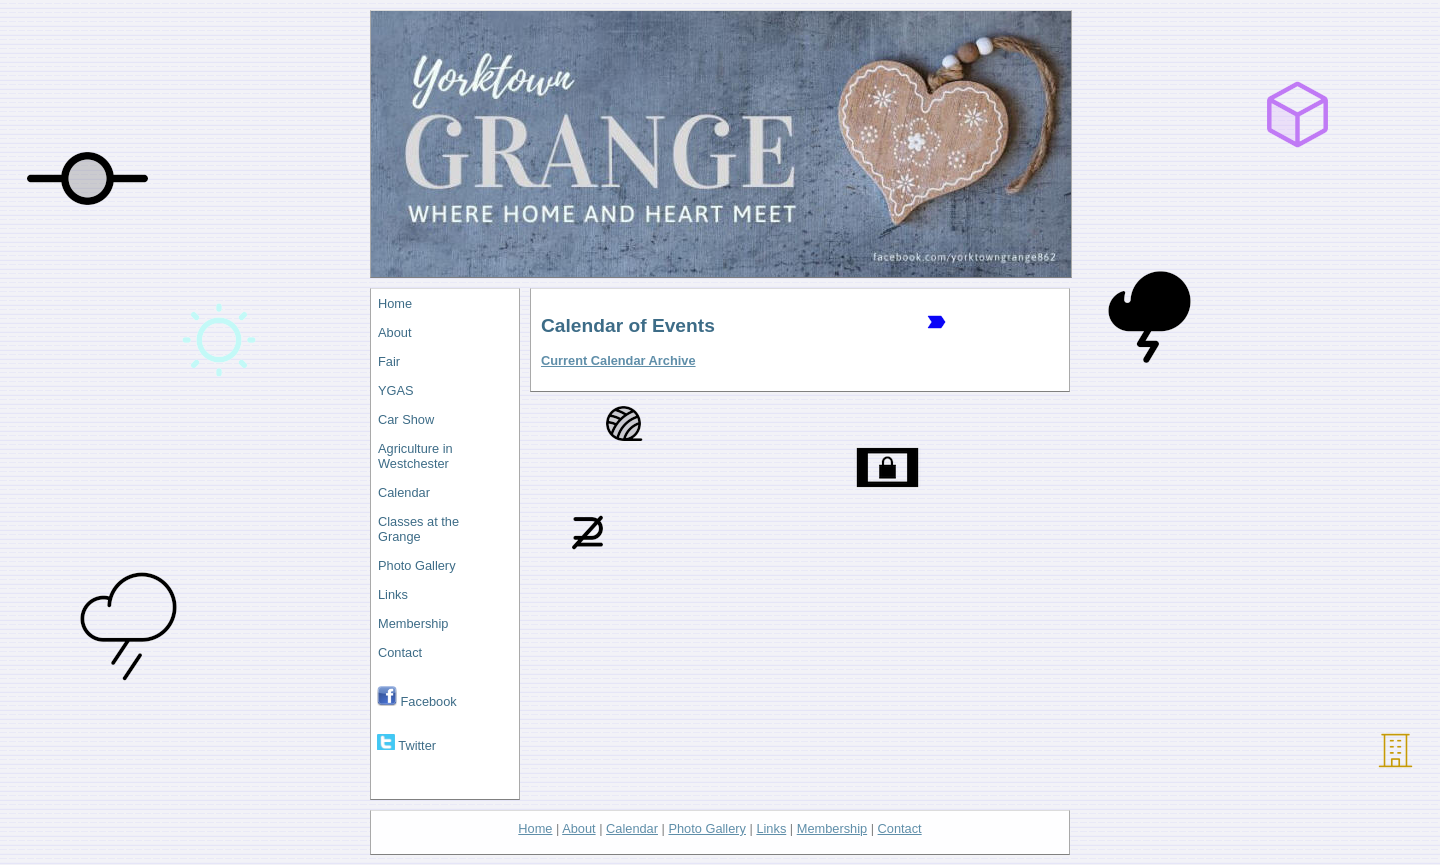 The width and height of the screenshot is (1440, 865). What do you see at coordinates (887, 467) in the screenshot?
I see `lock screen in landscape orientation` at bounding box center [887, 467].